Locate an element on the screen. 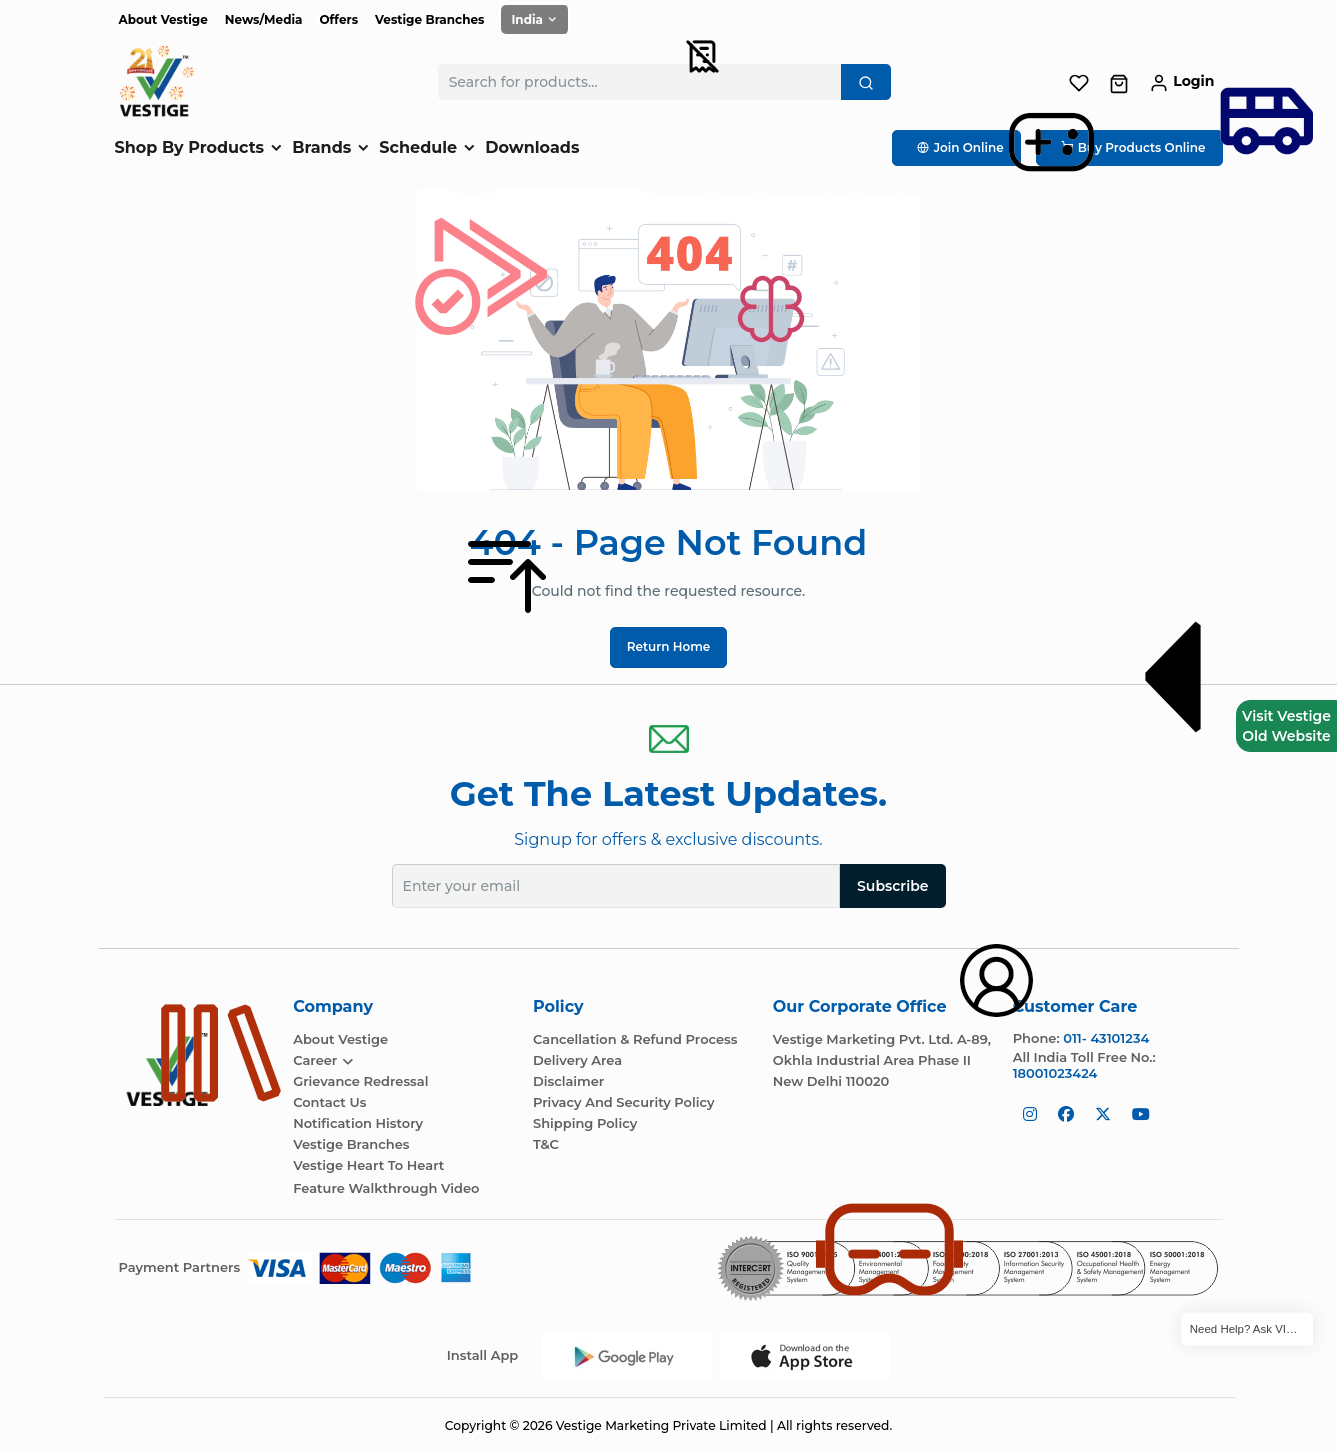 This screenshot has height=1452, width=1337. access your saved library or collection is located at coordinates (218, 1053).